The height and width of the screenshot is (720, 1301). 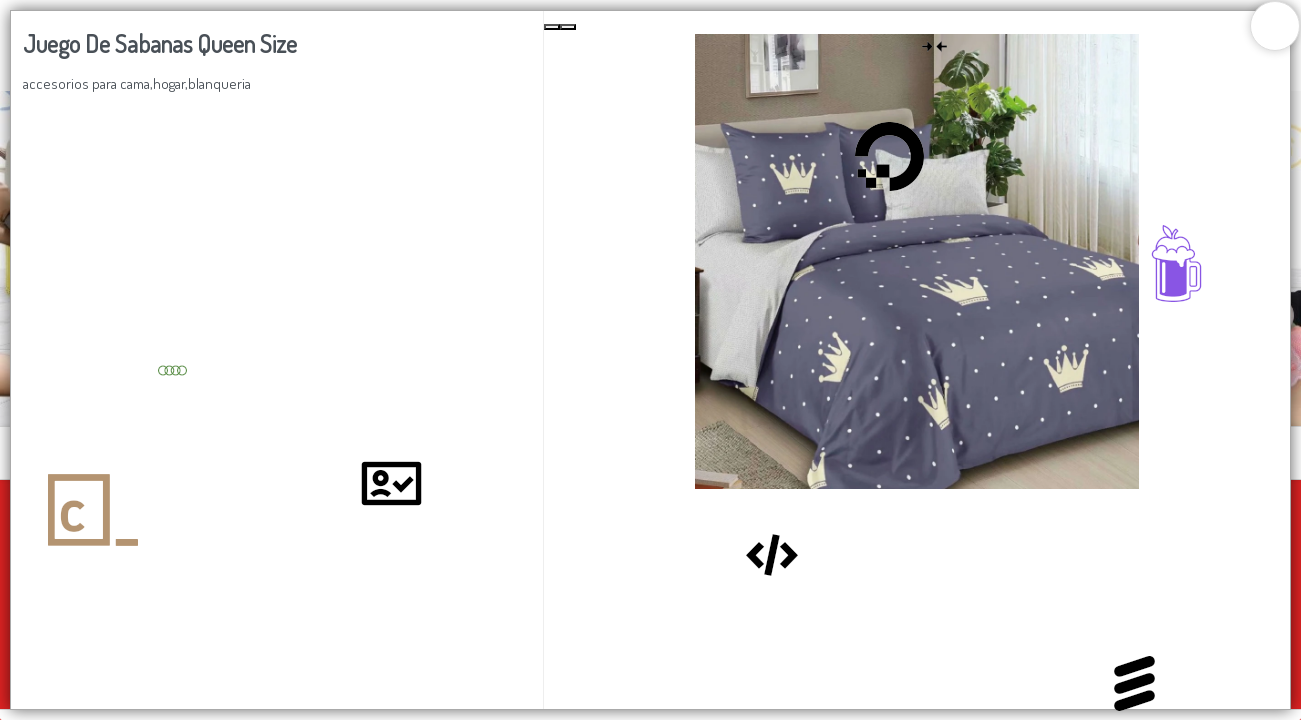 What do you see at coordinates (934, 46) in the screenshot?
I see `collapse or minimize a panel horizontally` at bounding box center [934, 46].